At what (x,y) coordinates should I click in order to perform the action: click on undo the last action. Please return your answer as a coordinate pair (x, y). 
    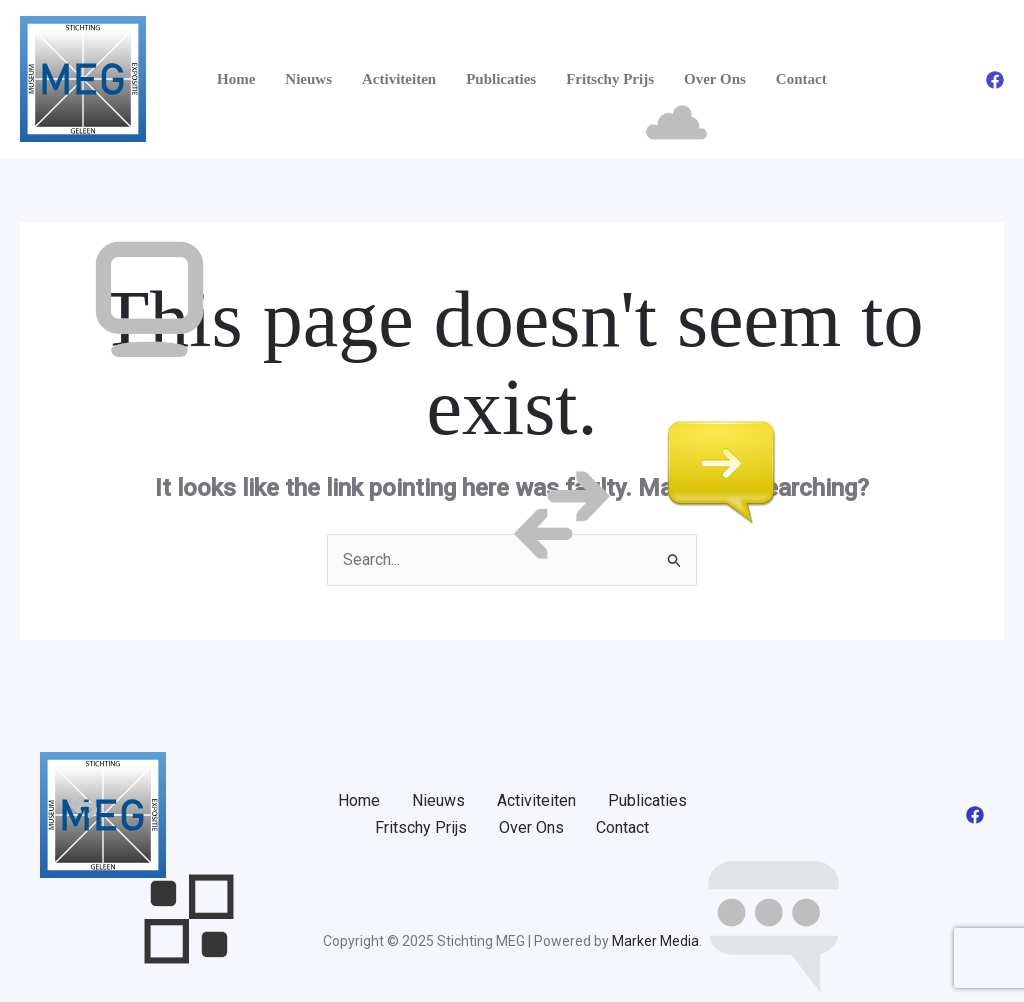
    Looking at the image, I should click on (83, 806).